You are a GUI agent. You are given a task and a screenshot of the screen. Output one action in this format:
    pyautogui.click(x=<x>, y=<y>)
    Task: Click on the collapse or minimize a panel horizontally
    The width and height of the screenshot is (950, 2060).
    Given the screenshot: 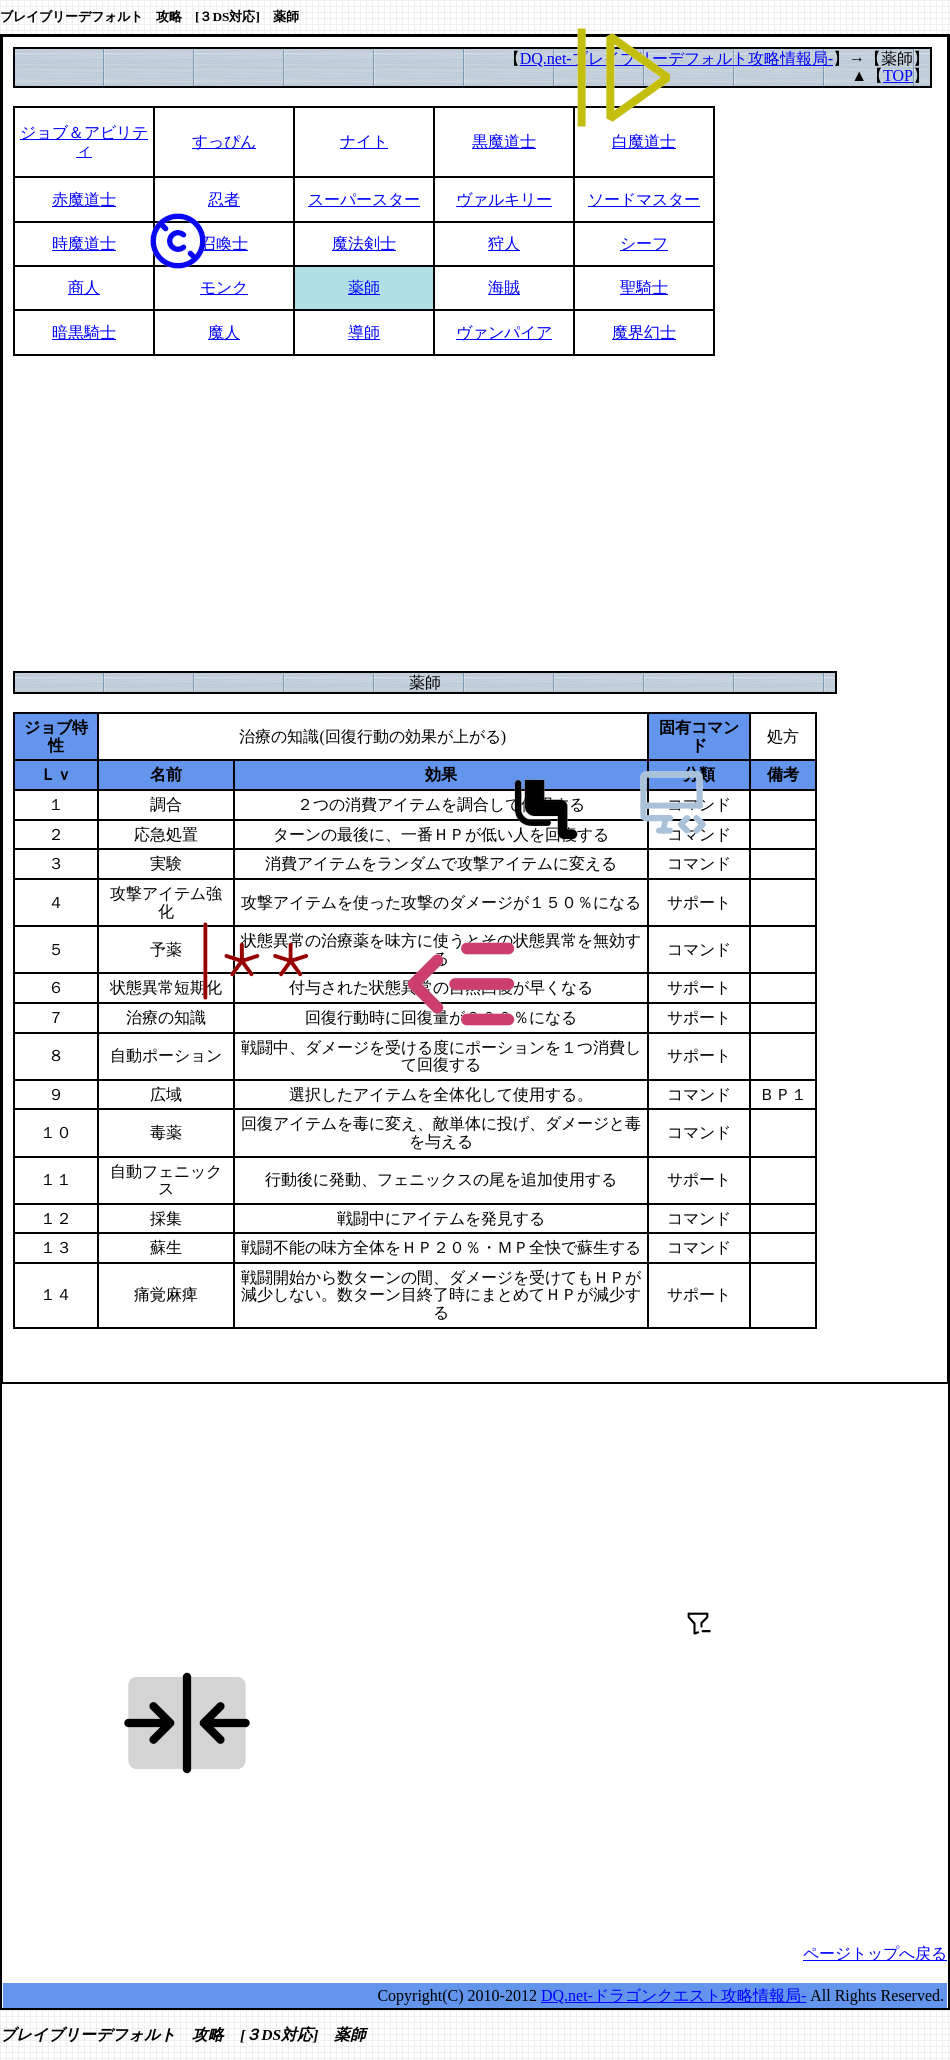 What is the action you would take?
    pyautogui.click(x=187, y=1723)
    